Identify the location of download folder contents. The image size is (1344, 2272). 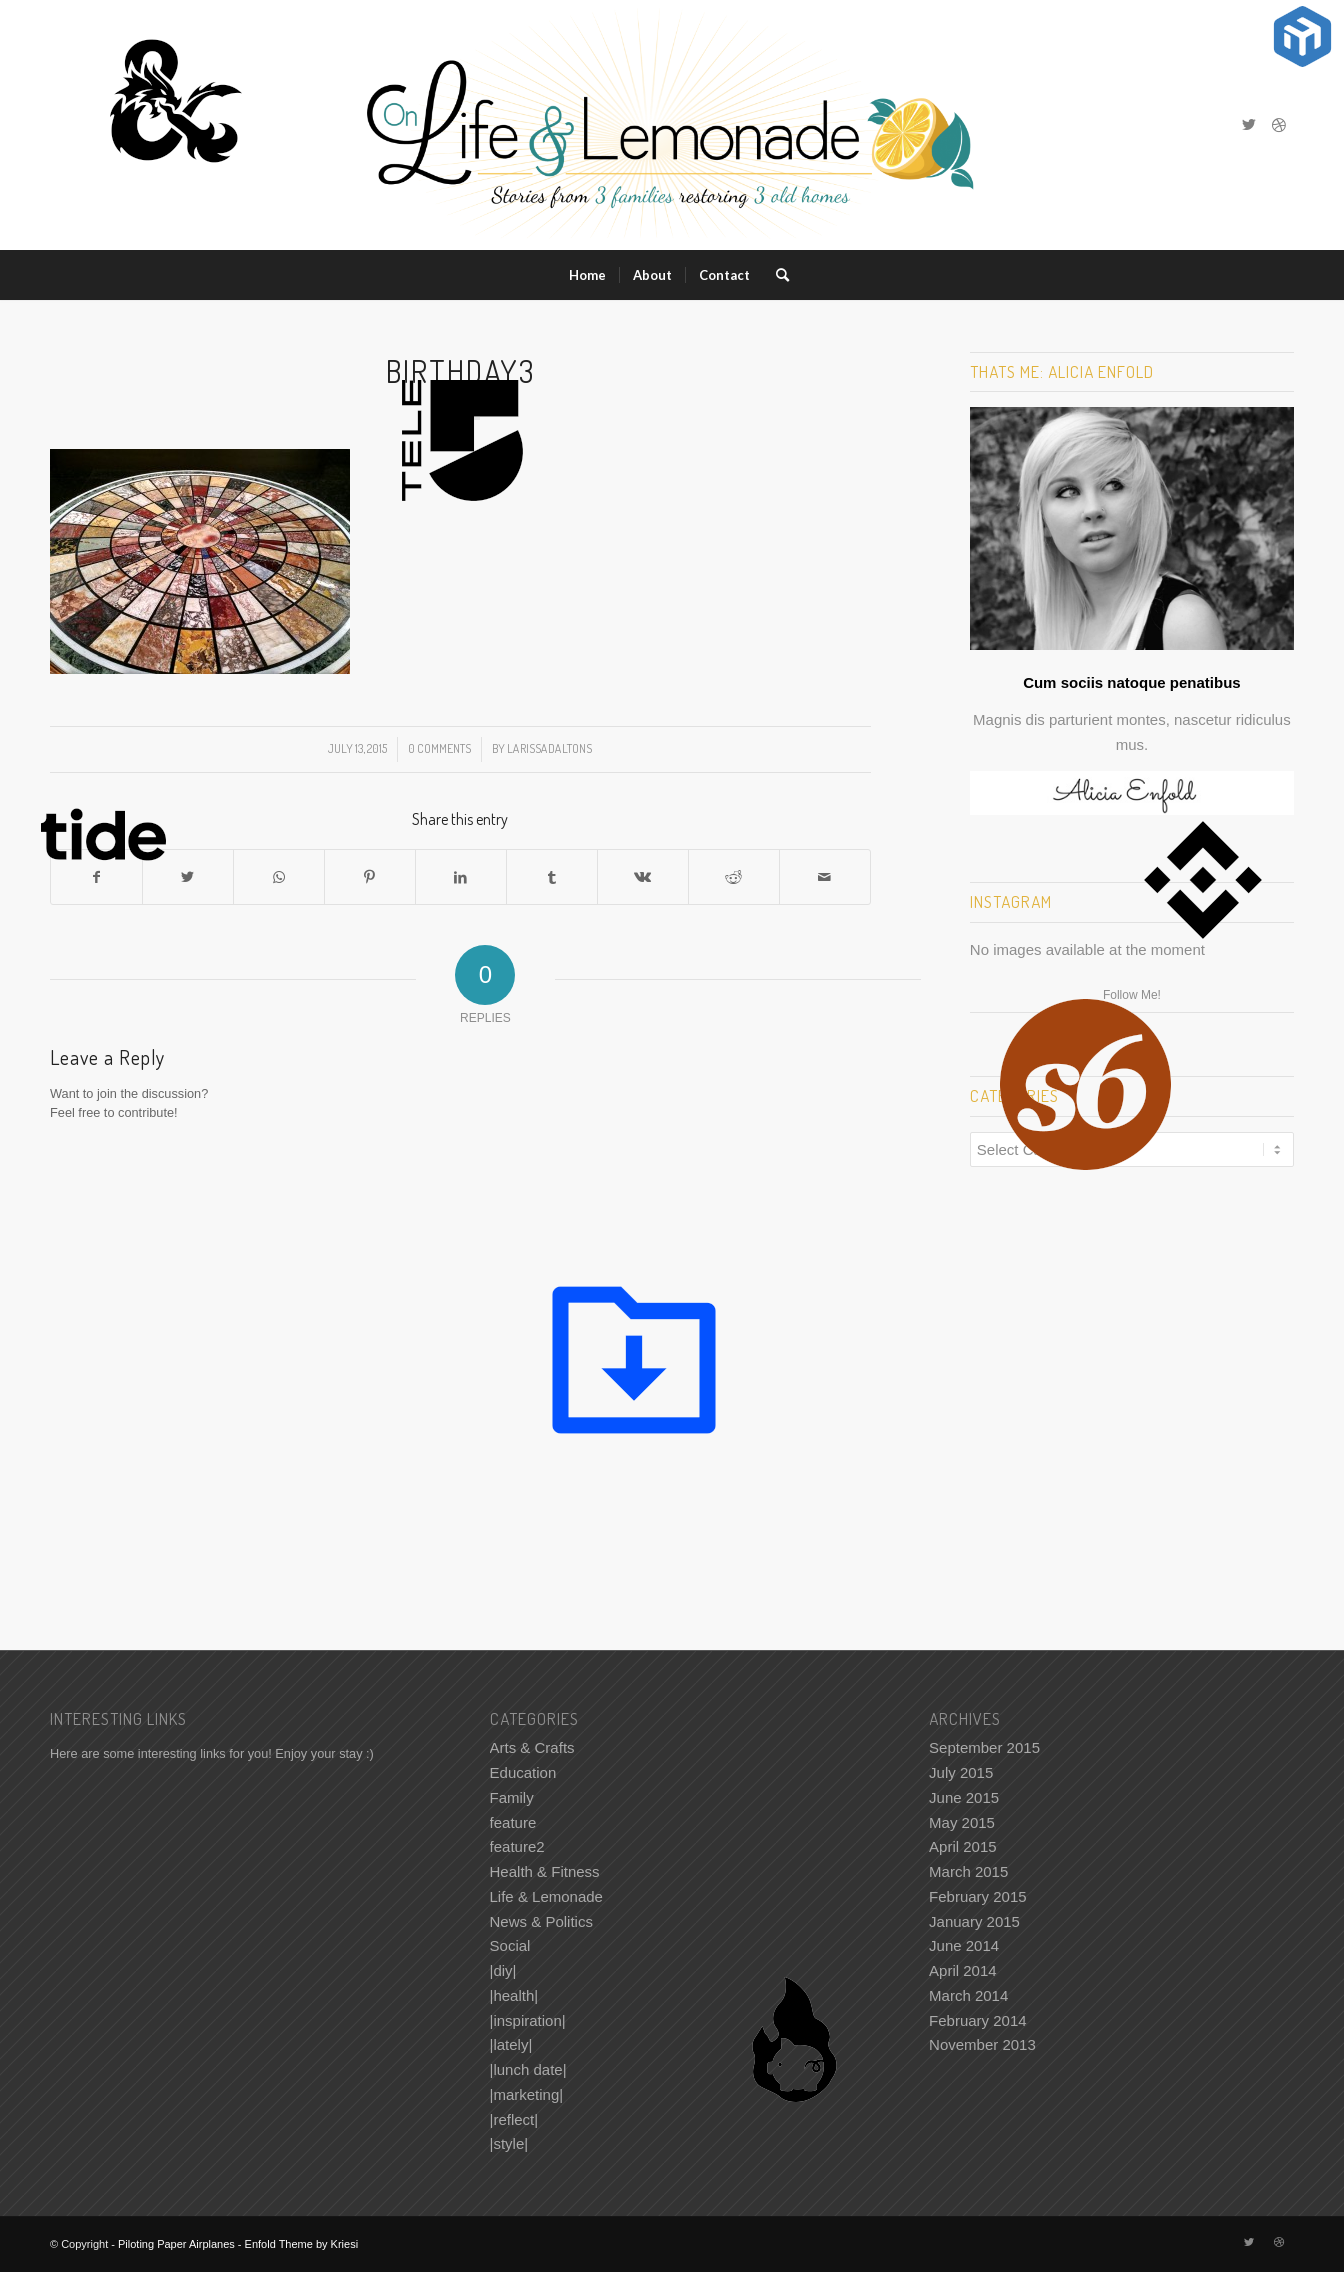
(634, 1360).